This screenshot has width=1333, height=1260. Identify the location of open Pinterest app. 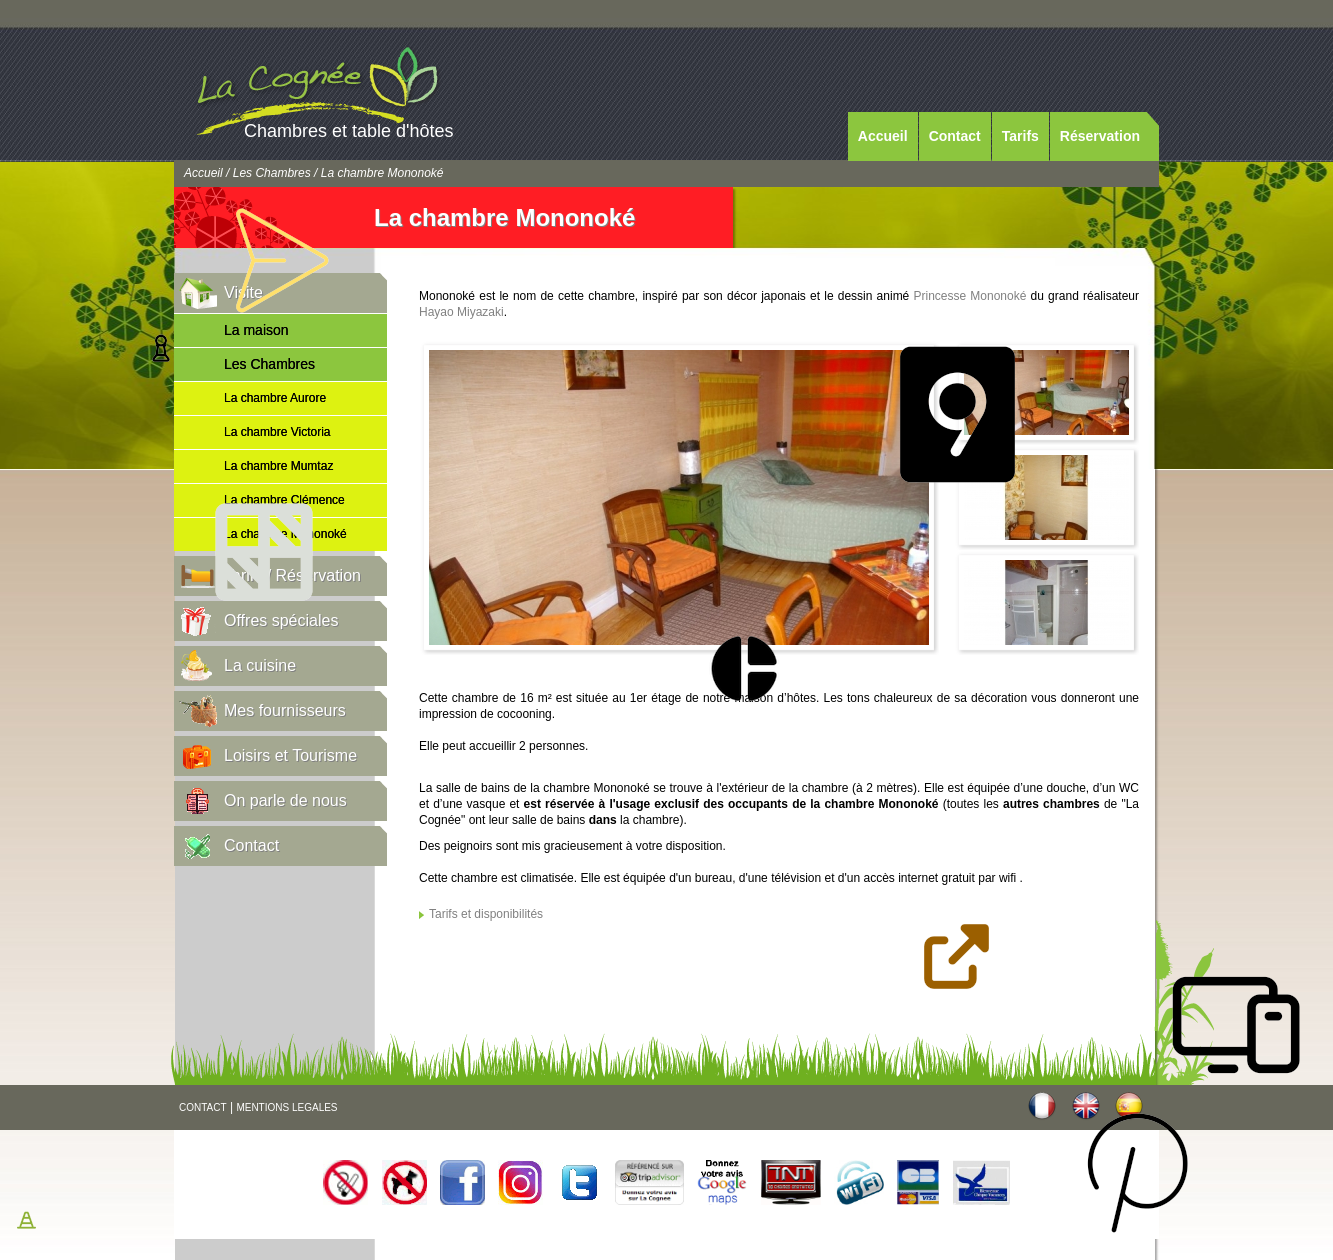
(1133, 1173).